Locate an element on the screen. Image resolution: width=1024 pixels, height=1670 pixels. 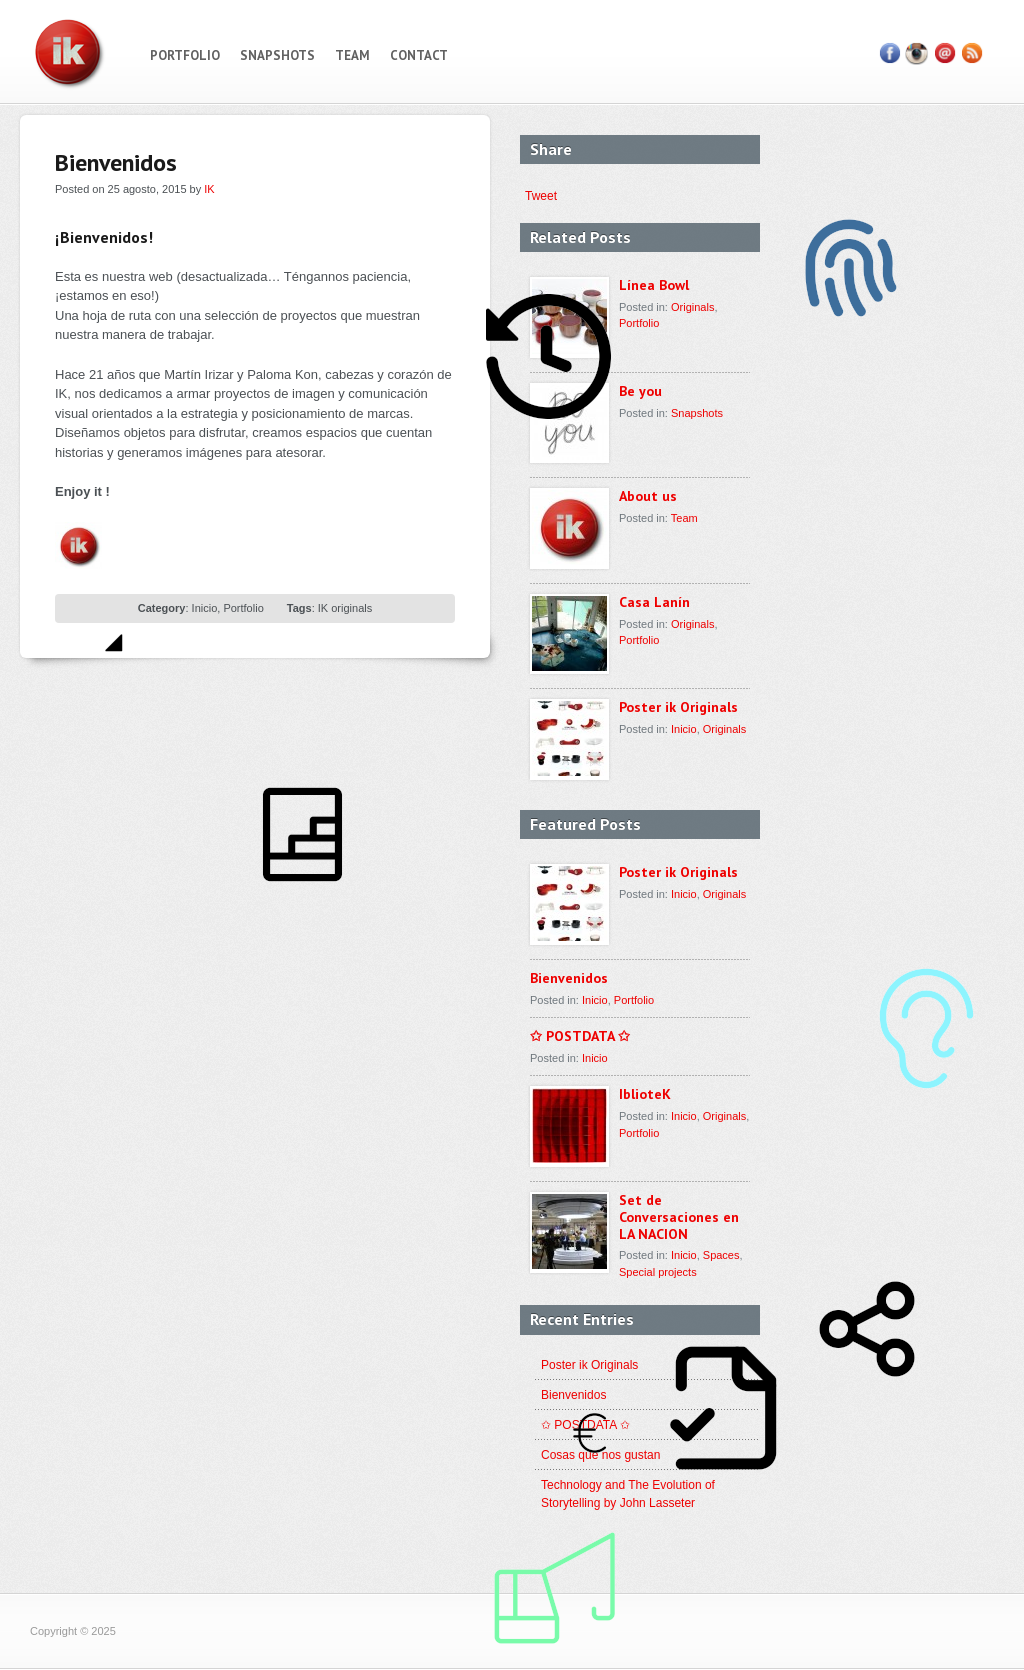
file successfully uploaded or saved is located at coordinates (726, 1408).